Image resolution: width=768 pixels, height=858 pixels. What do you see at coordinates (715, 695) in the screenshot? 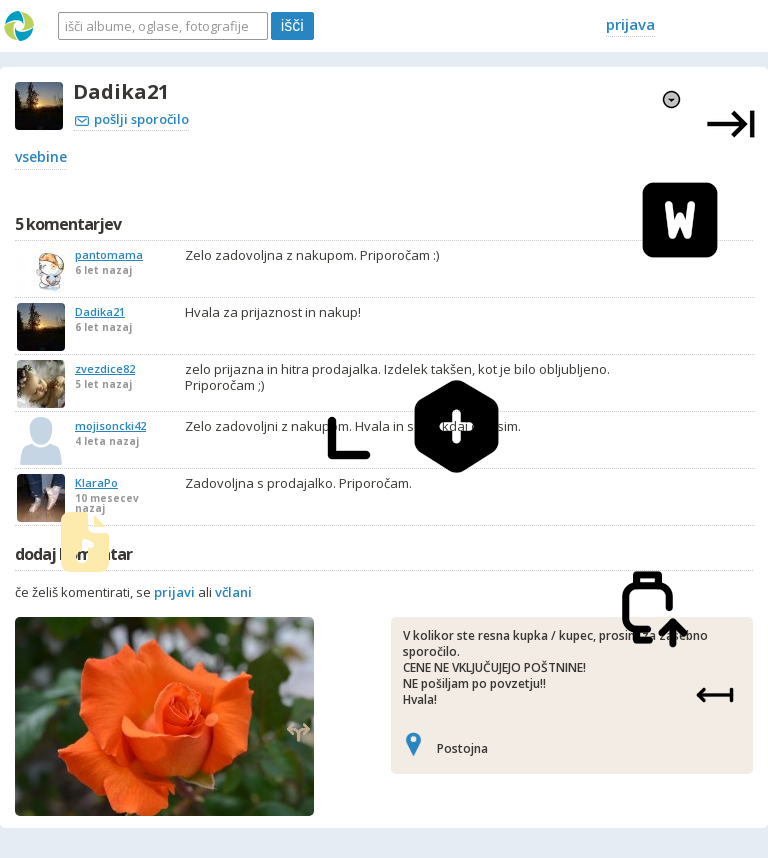
I see `navigate back to previous screen` at bounding box center [715, 695].